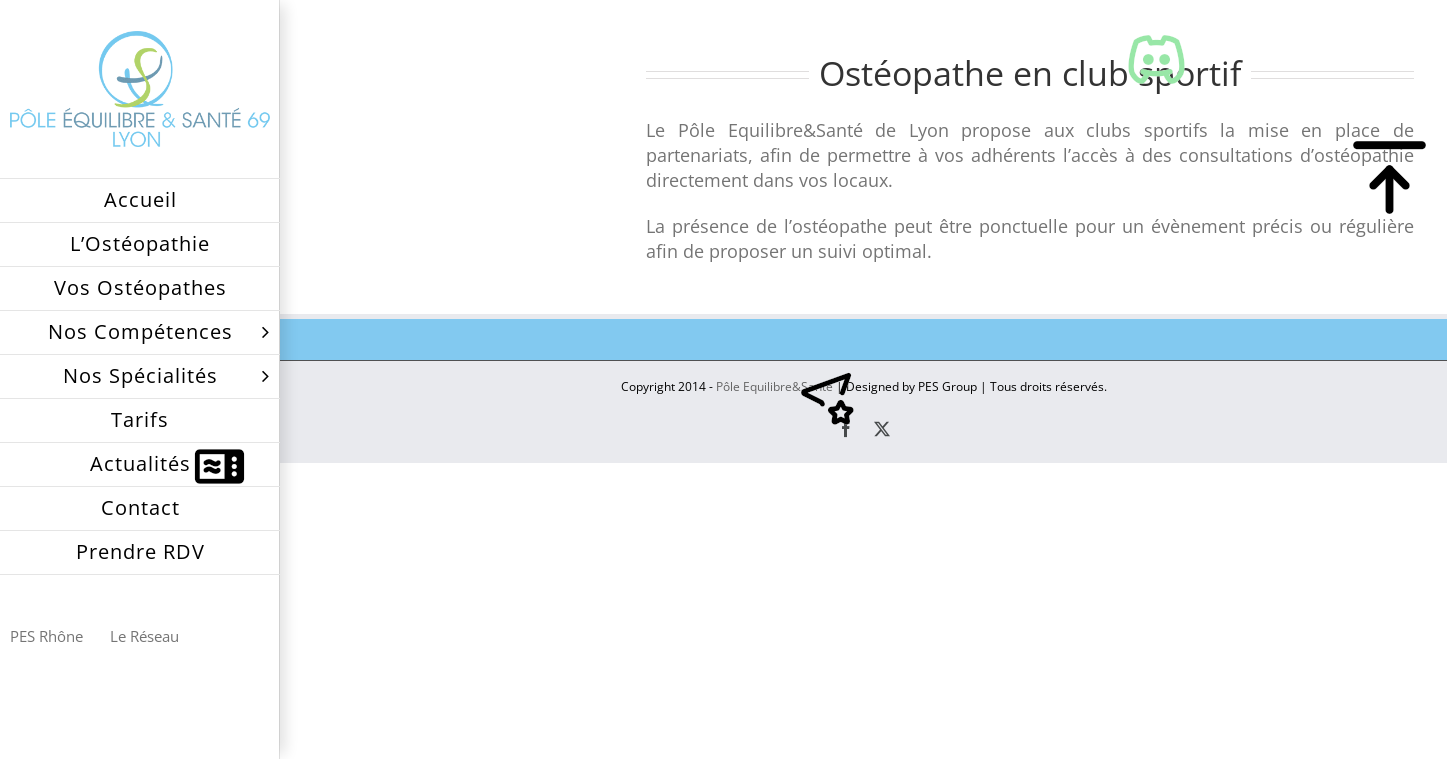 This screenshot has width=1447, height=759. I want to click on mark a location as favorite, so click(826, 397).